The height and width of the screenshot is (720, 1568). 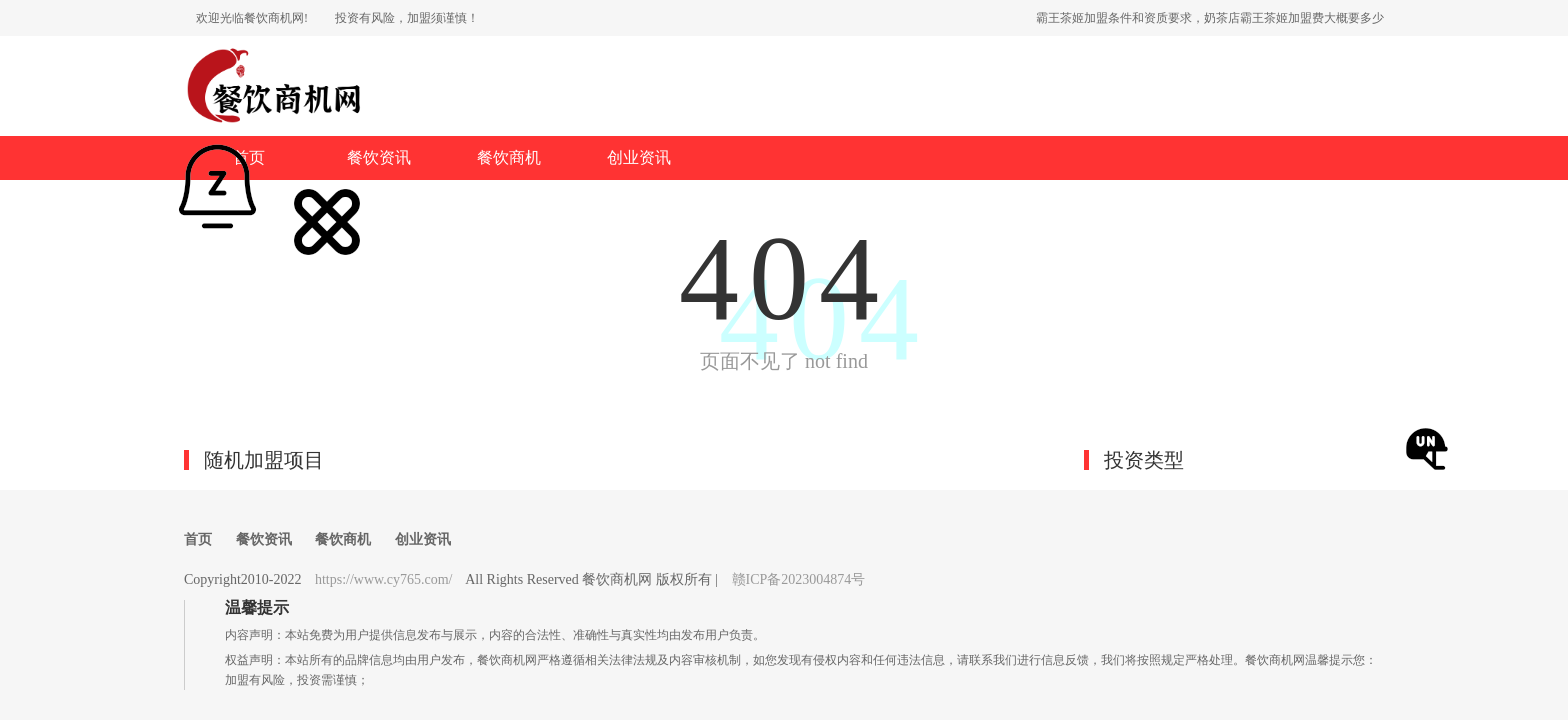 What do you see at coordinates (217, 186) in the screenshot?
I see `notifications are snoozed` at bounding box center [217, 186].